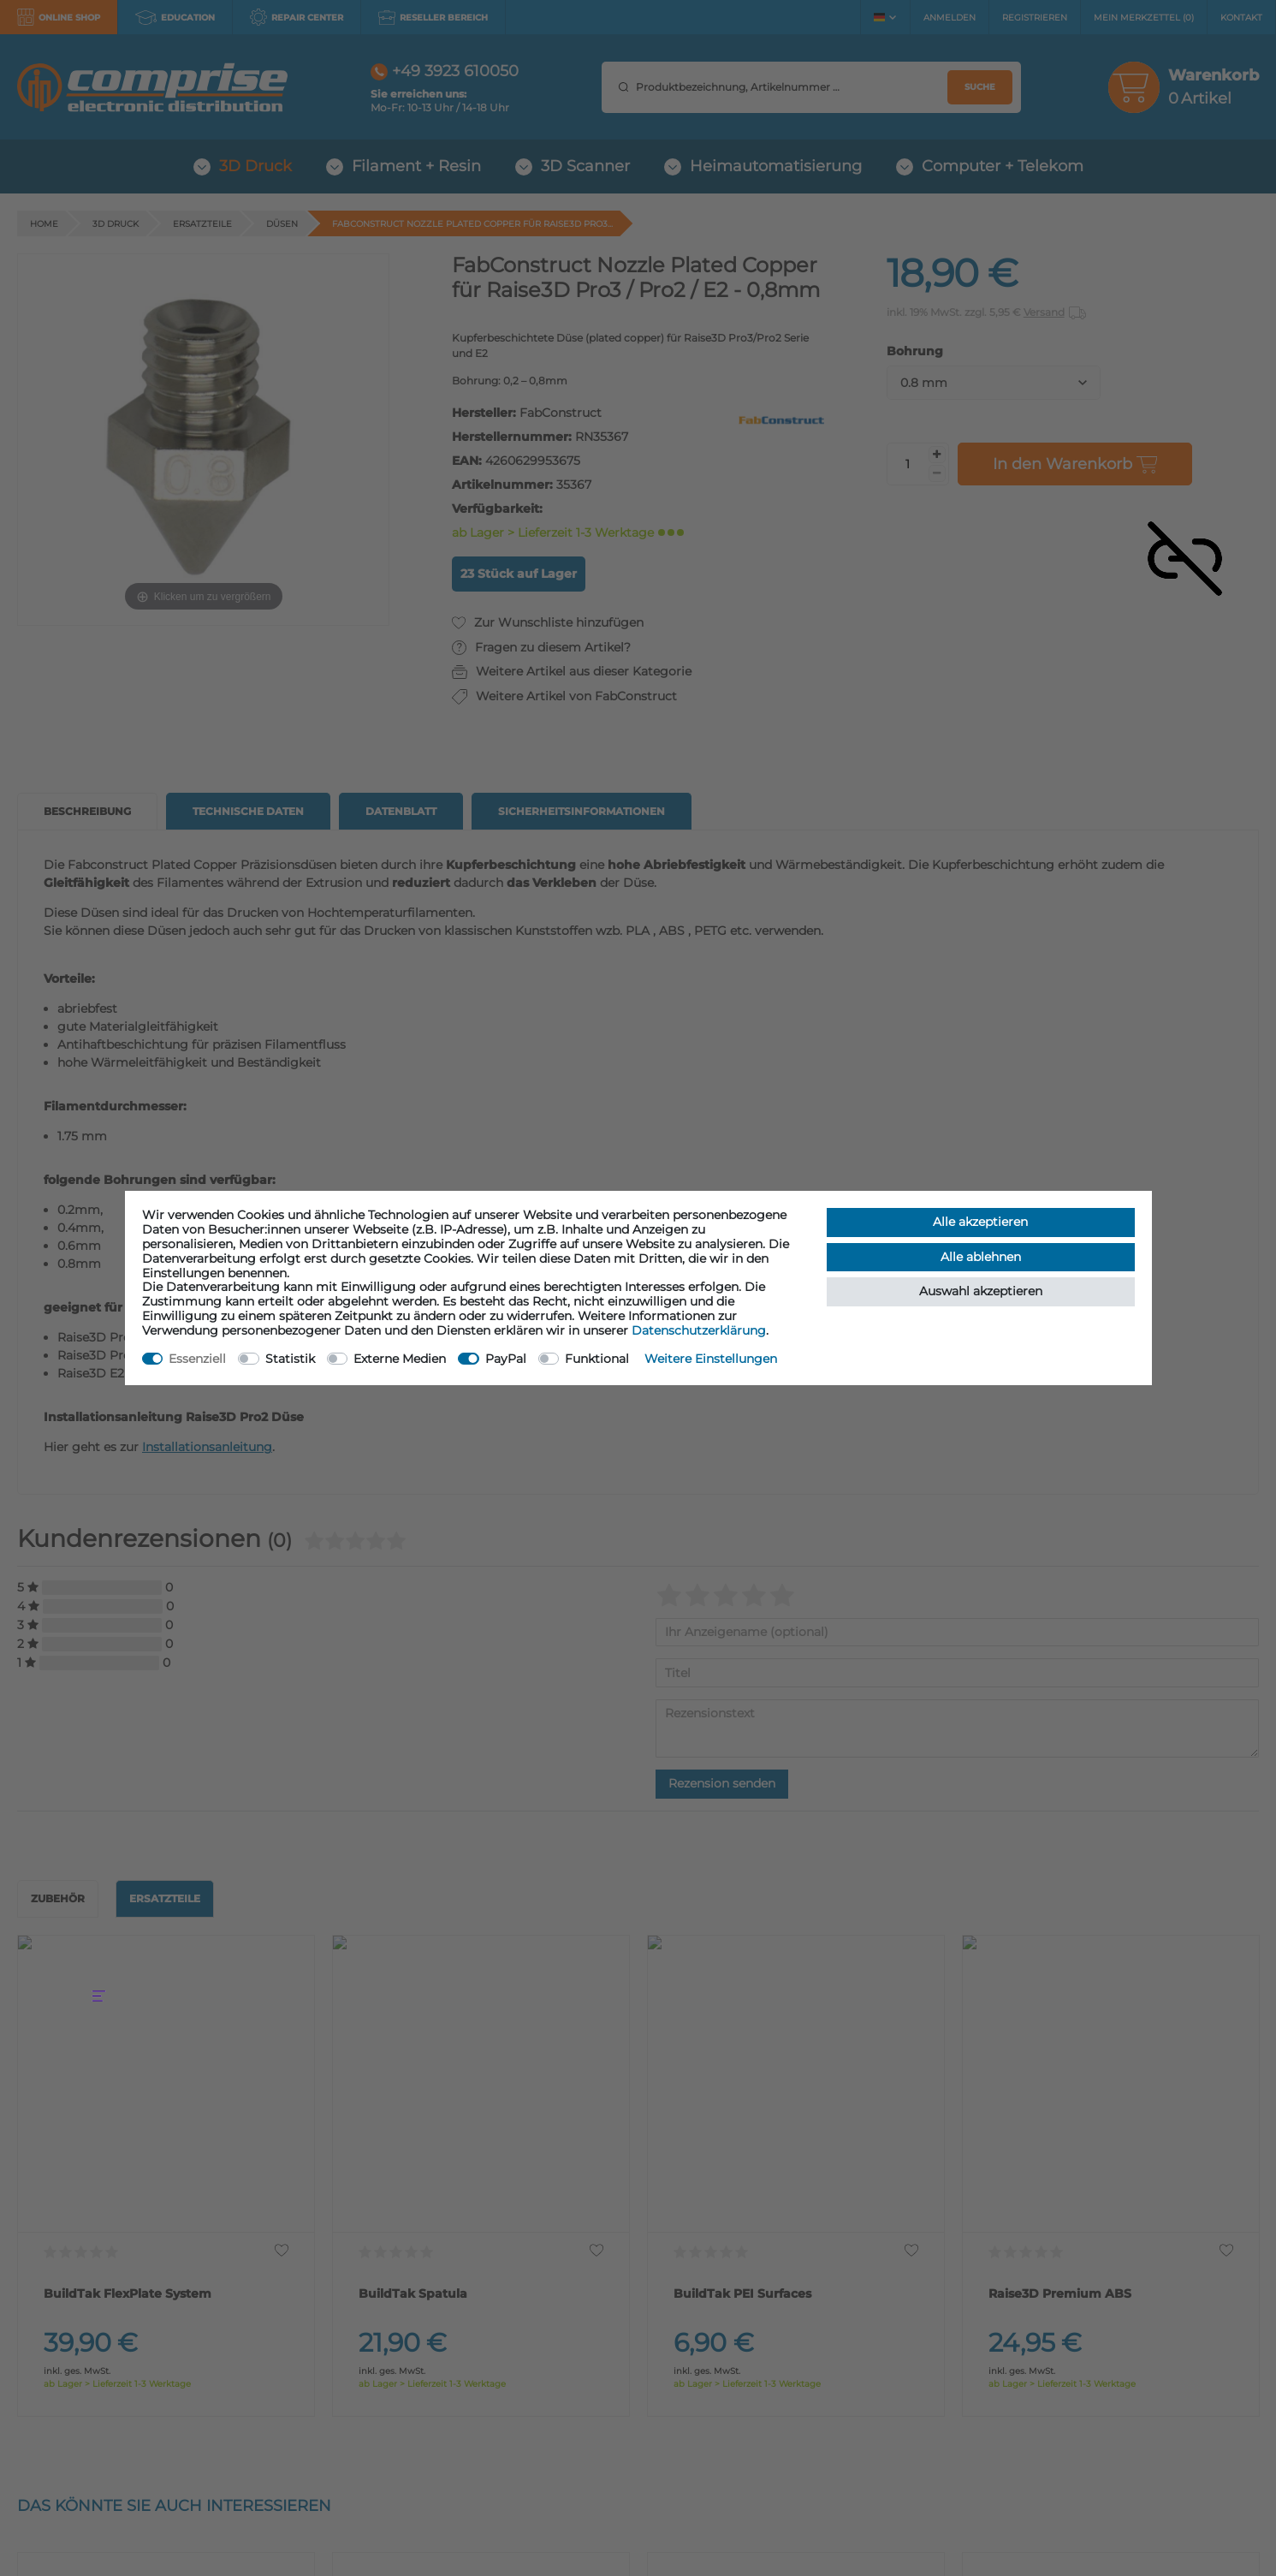  What do you see at coordinates (98, 1996) in the screenshot?
I see `align text to the start of the line` at bounding box center [98, 1996].